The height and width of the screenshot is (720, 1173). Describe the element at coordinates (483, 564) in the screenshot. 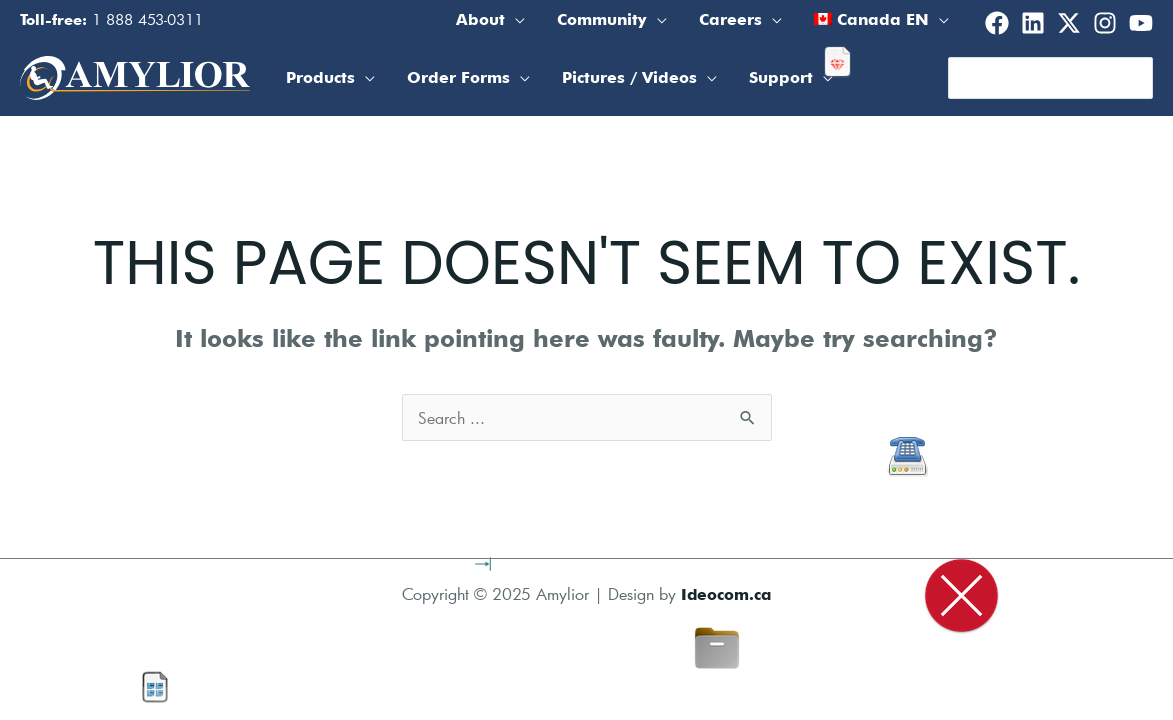

I see `go to the last item or page` at that location.